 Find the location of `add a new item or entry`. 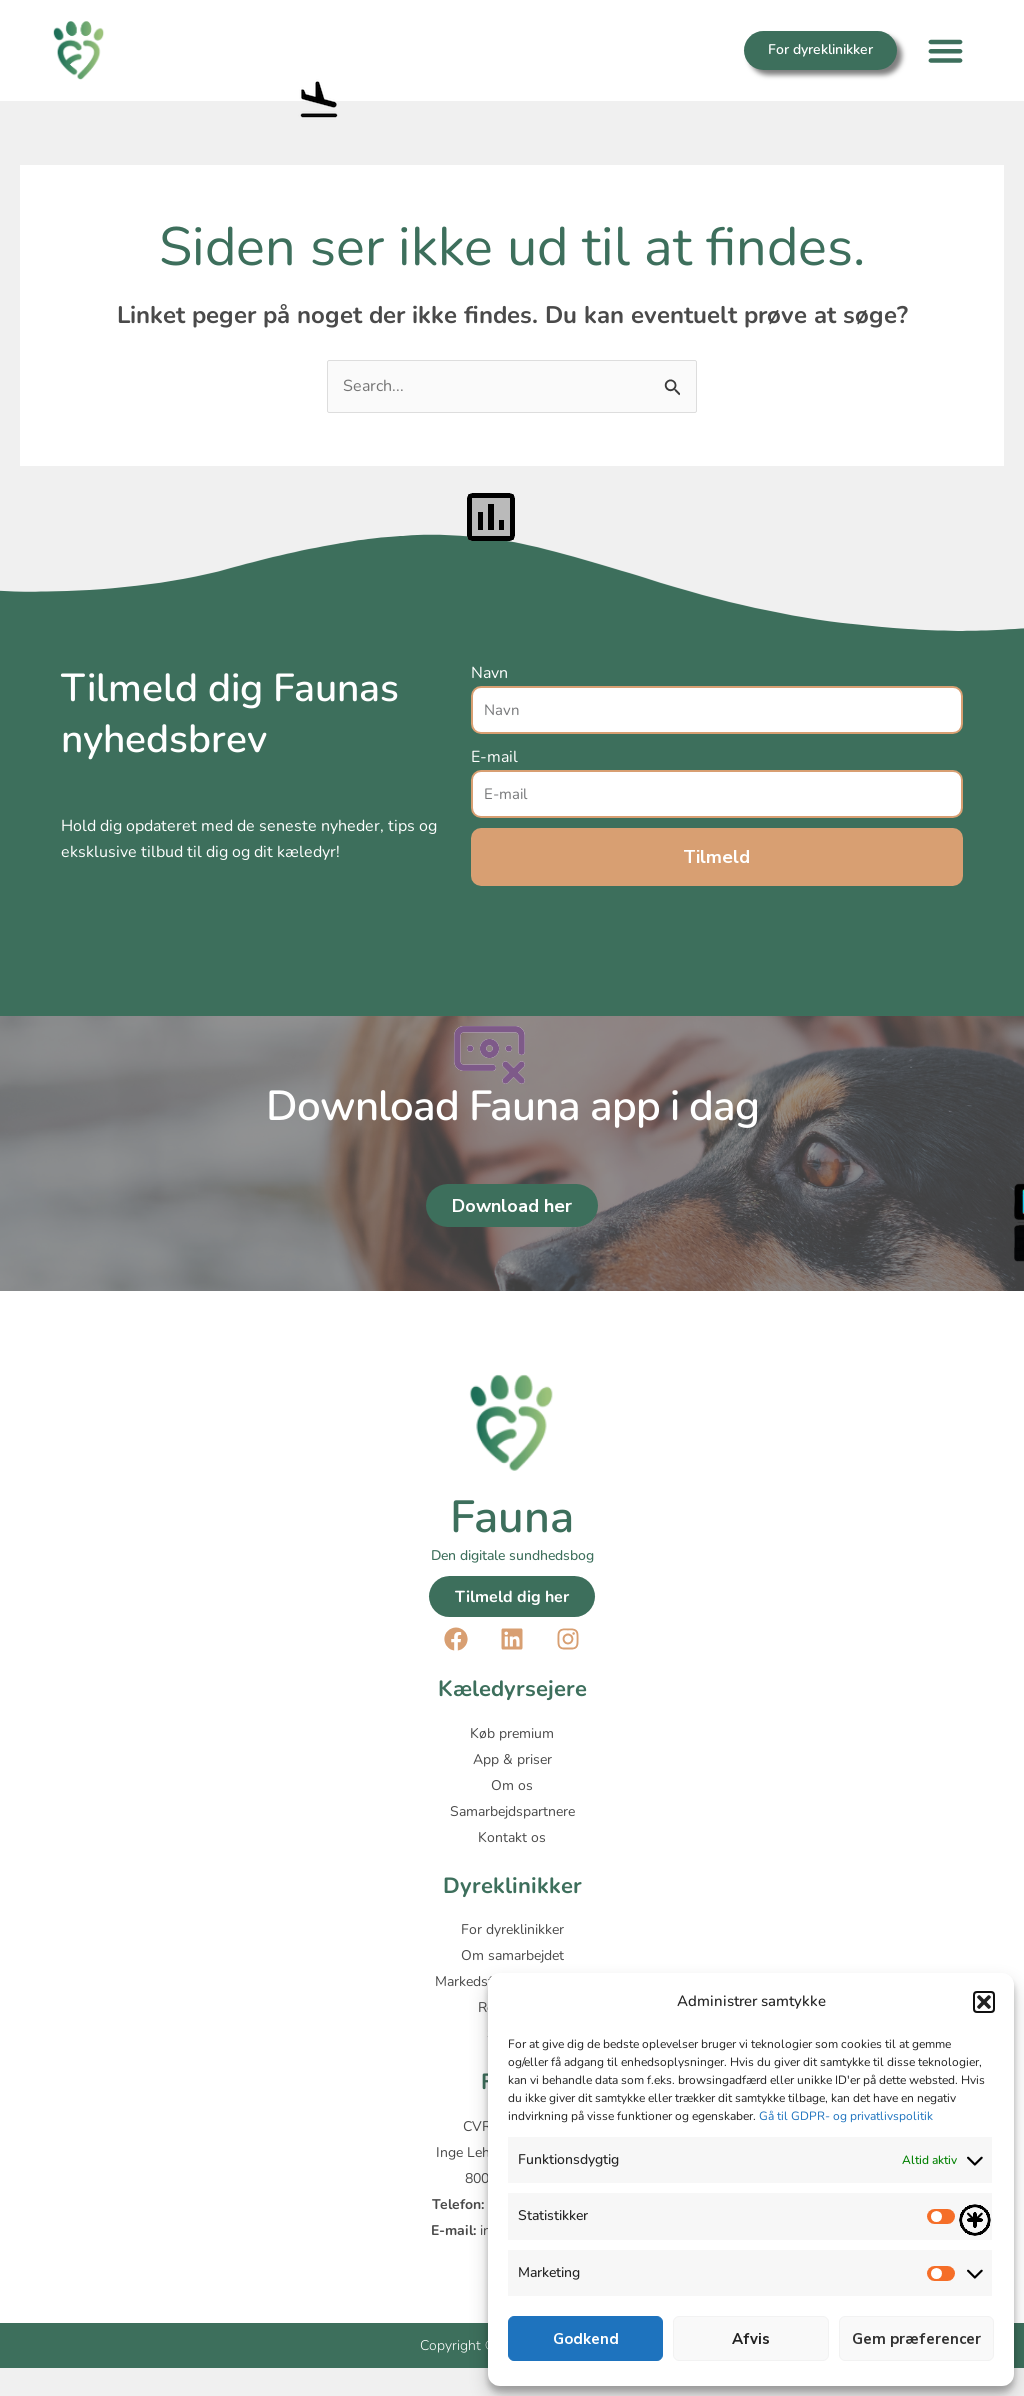

add a new item or entry is located at coordinates (975, 2220).